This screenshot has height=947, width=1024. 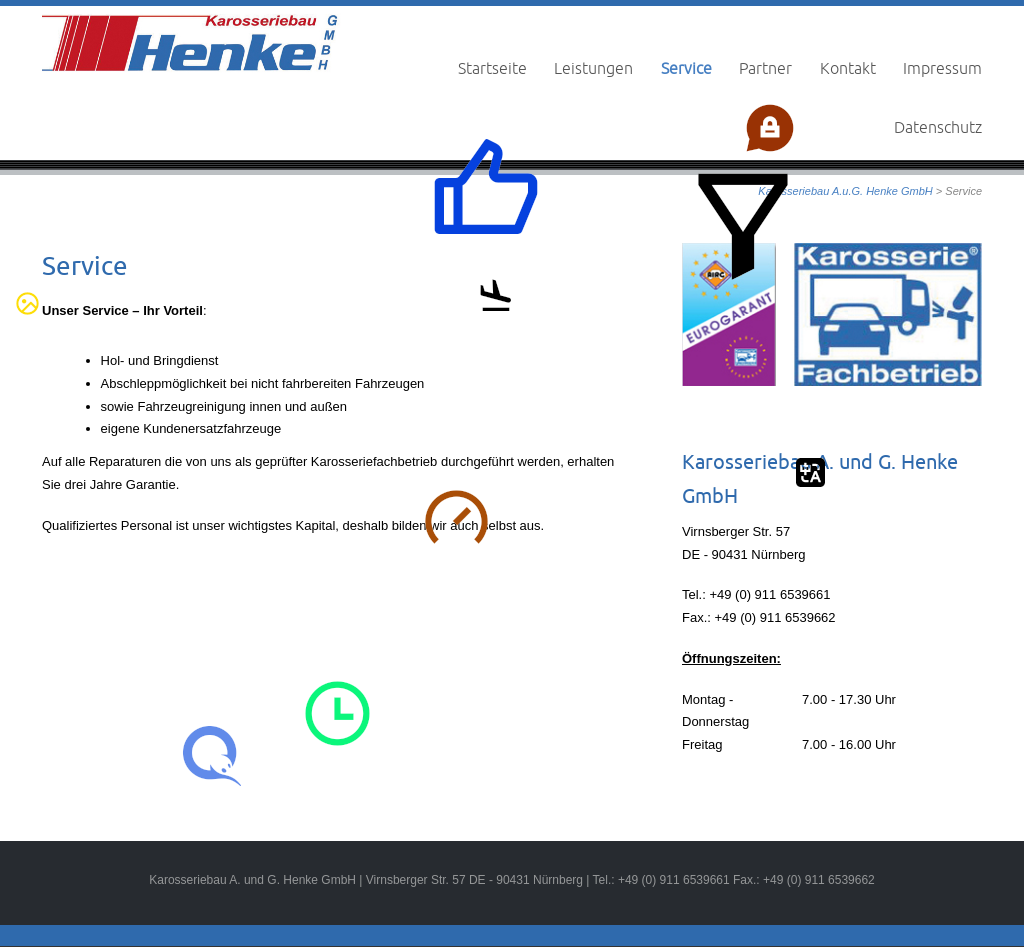 I want to click on indicates arriving flight status, so click(x=496, y=296).